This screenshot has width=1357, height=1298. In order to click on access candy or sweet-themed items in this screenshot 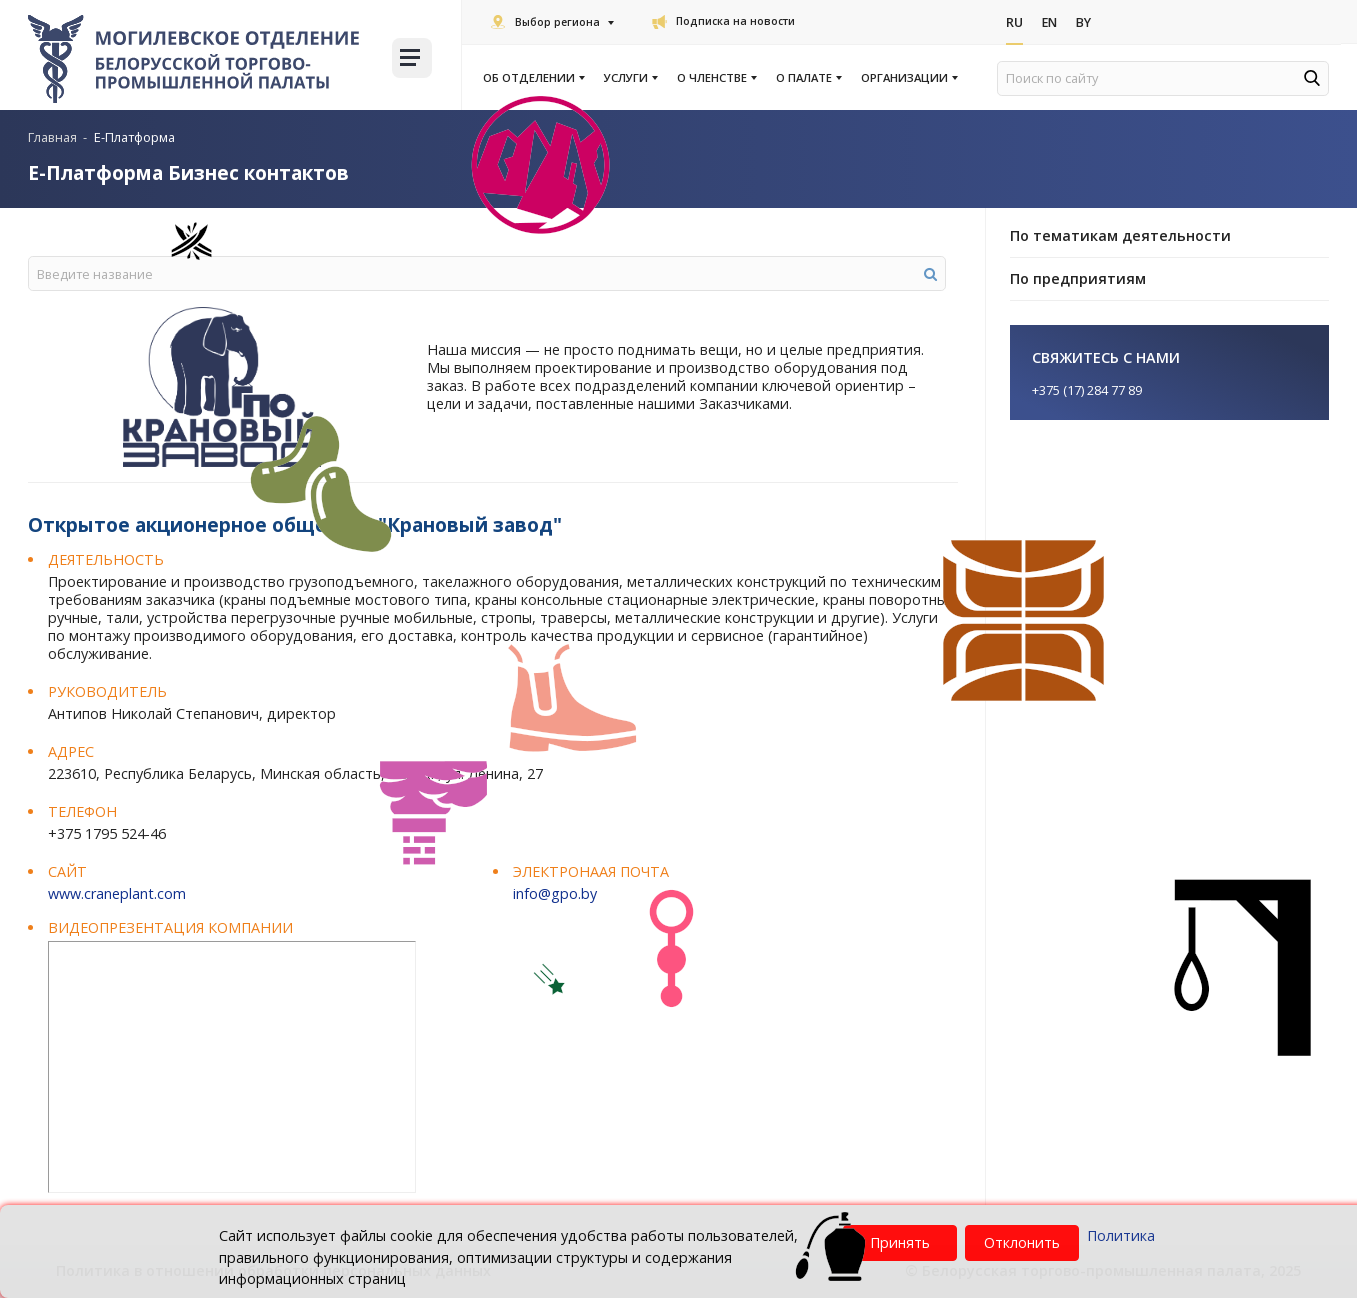, I will do `click(321, 484)`.